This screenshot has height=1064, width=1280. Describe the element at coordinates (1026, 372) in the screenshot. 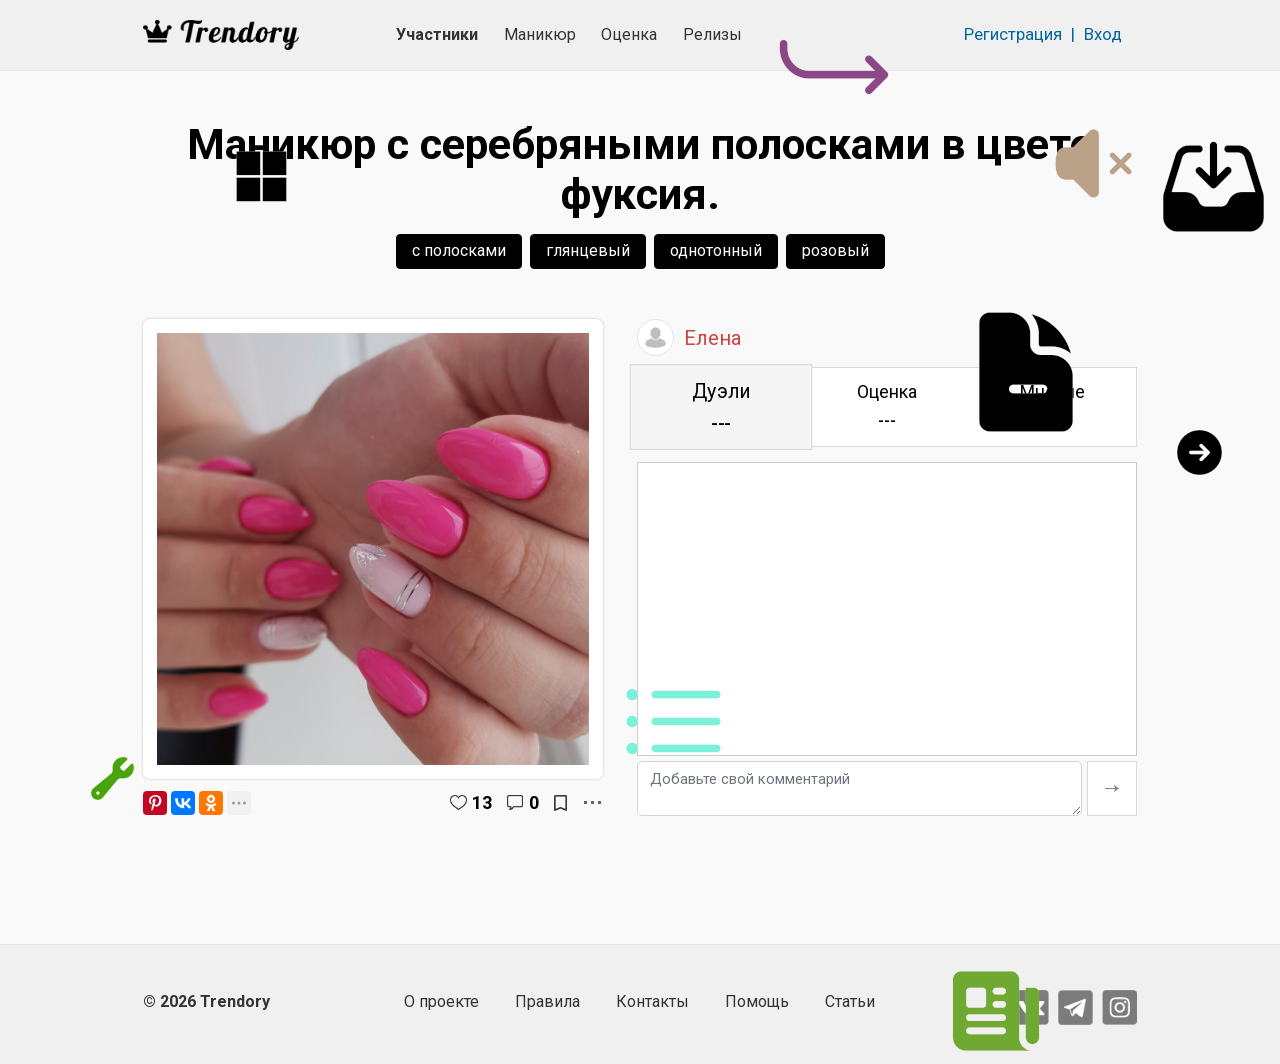

I see `remove content from a document` at that location.